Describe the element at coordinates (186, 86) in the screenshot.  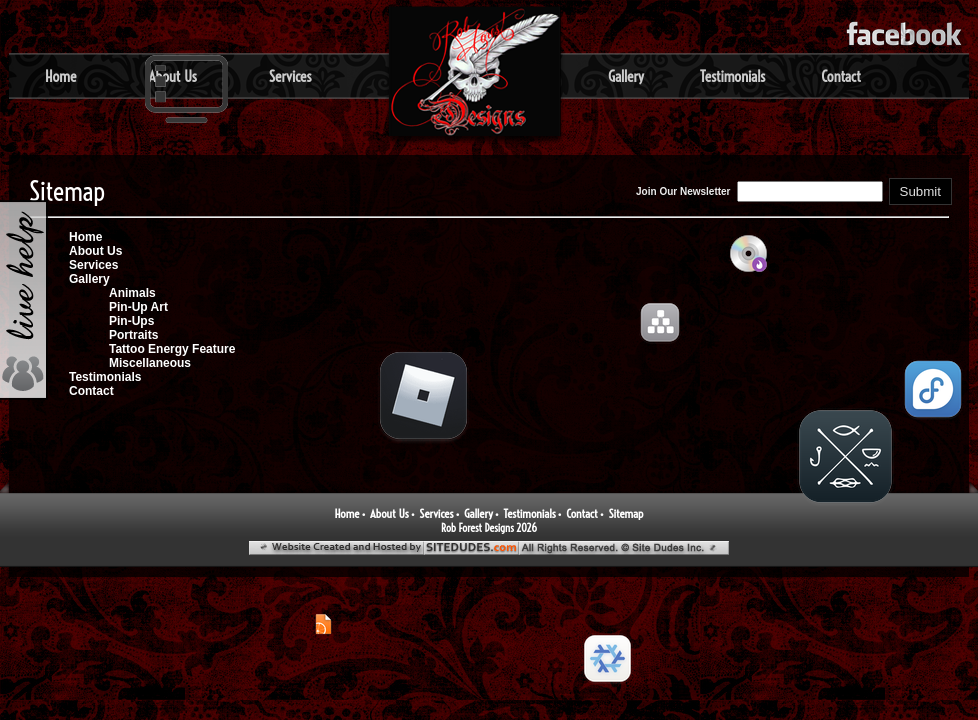
I see `access ubuntu panel preferences` at that location.